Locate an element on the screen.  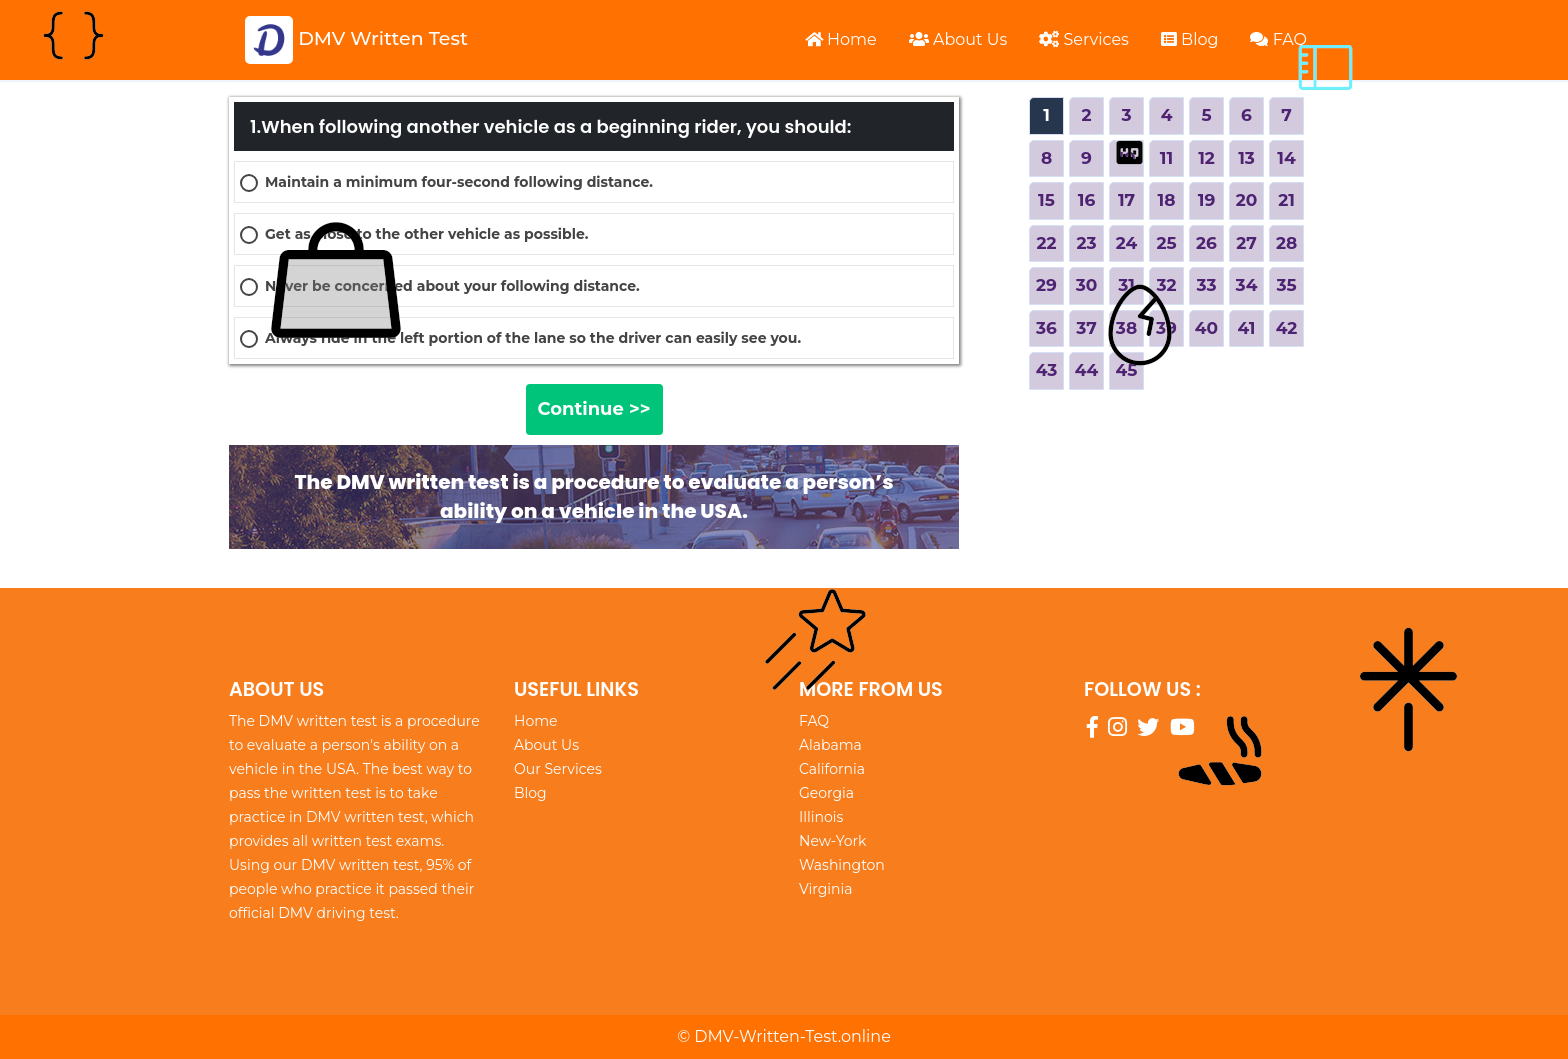
indicates a cracked or broken item is located at coordinates (1140, 325).